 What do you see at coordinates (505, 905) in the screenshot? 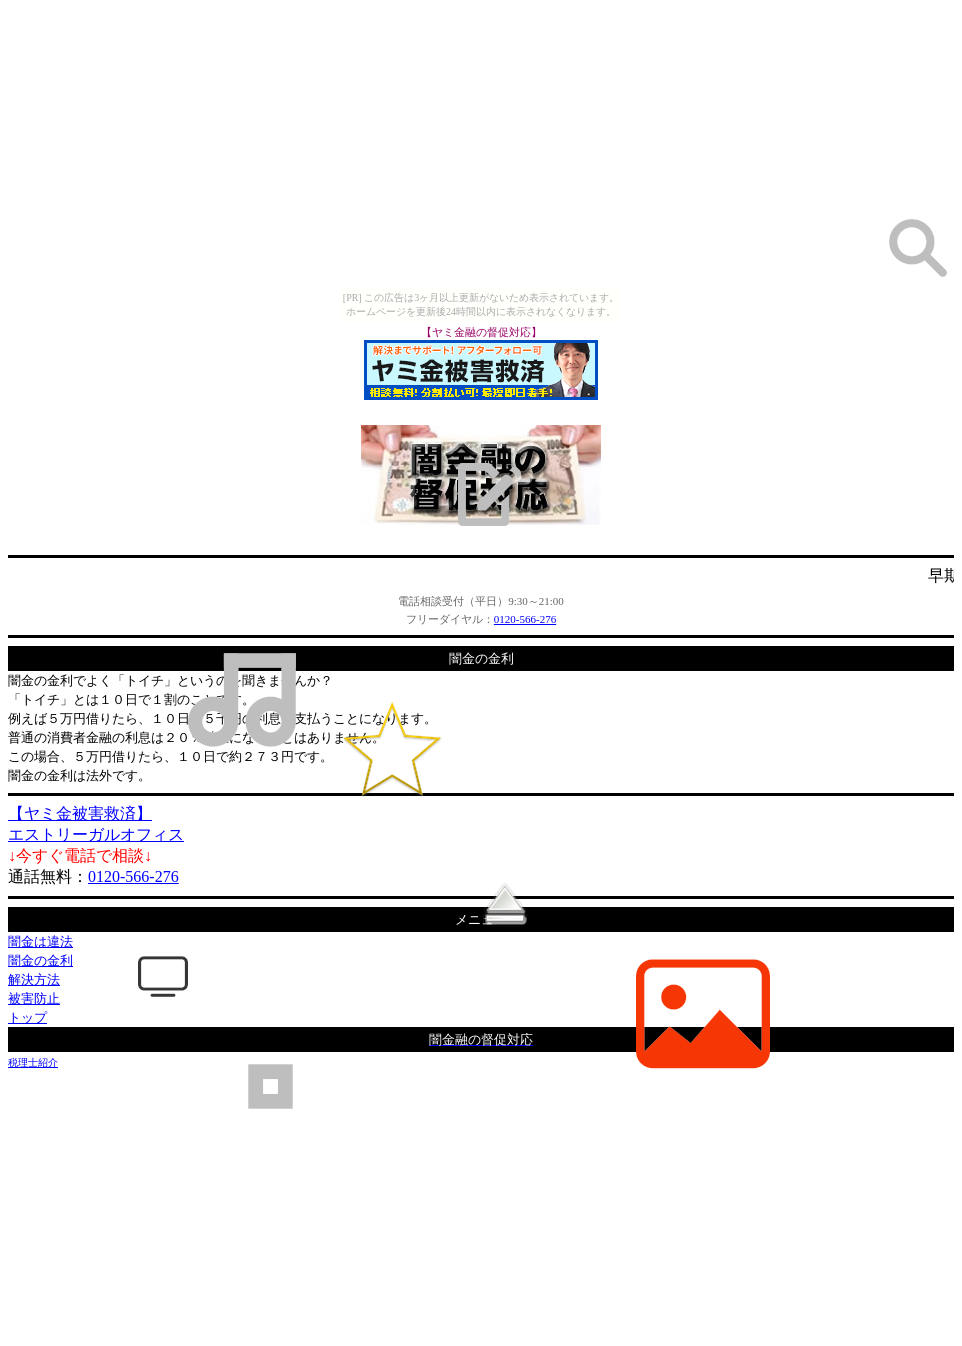
I see `eject removable media or disc` at bounding box center [505, 905].